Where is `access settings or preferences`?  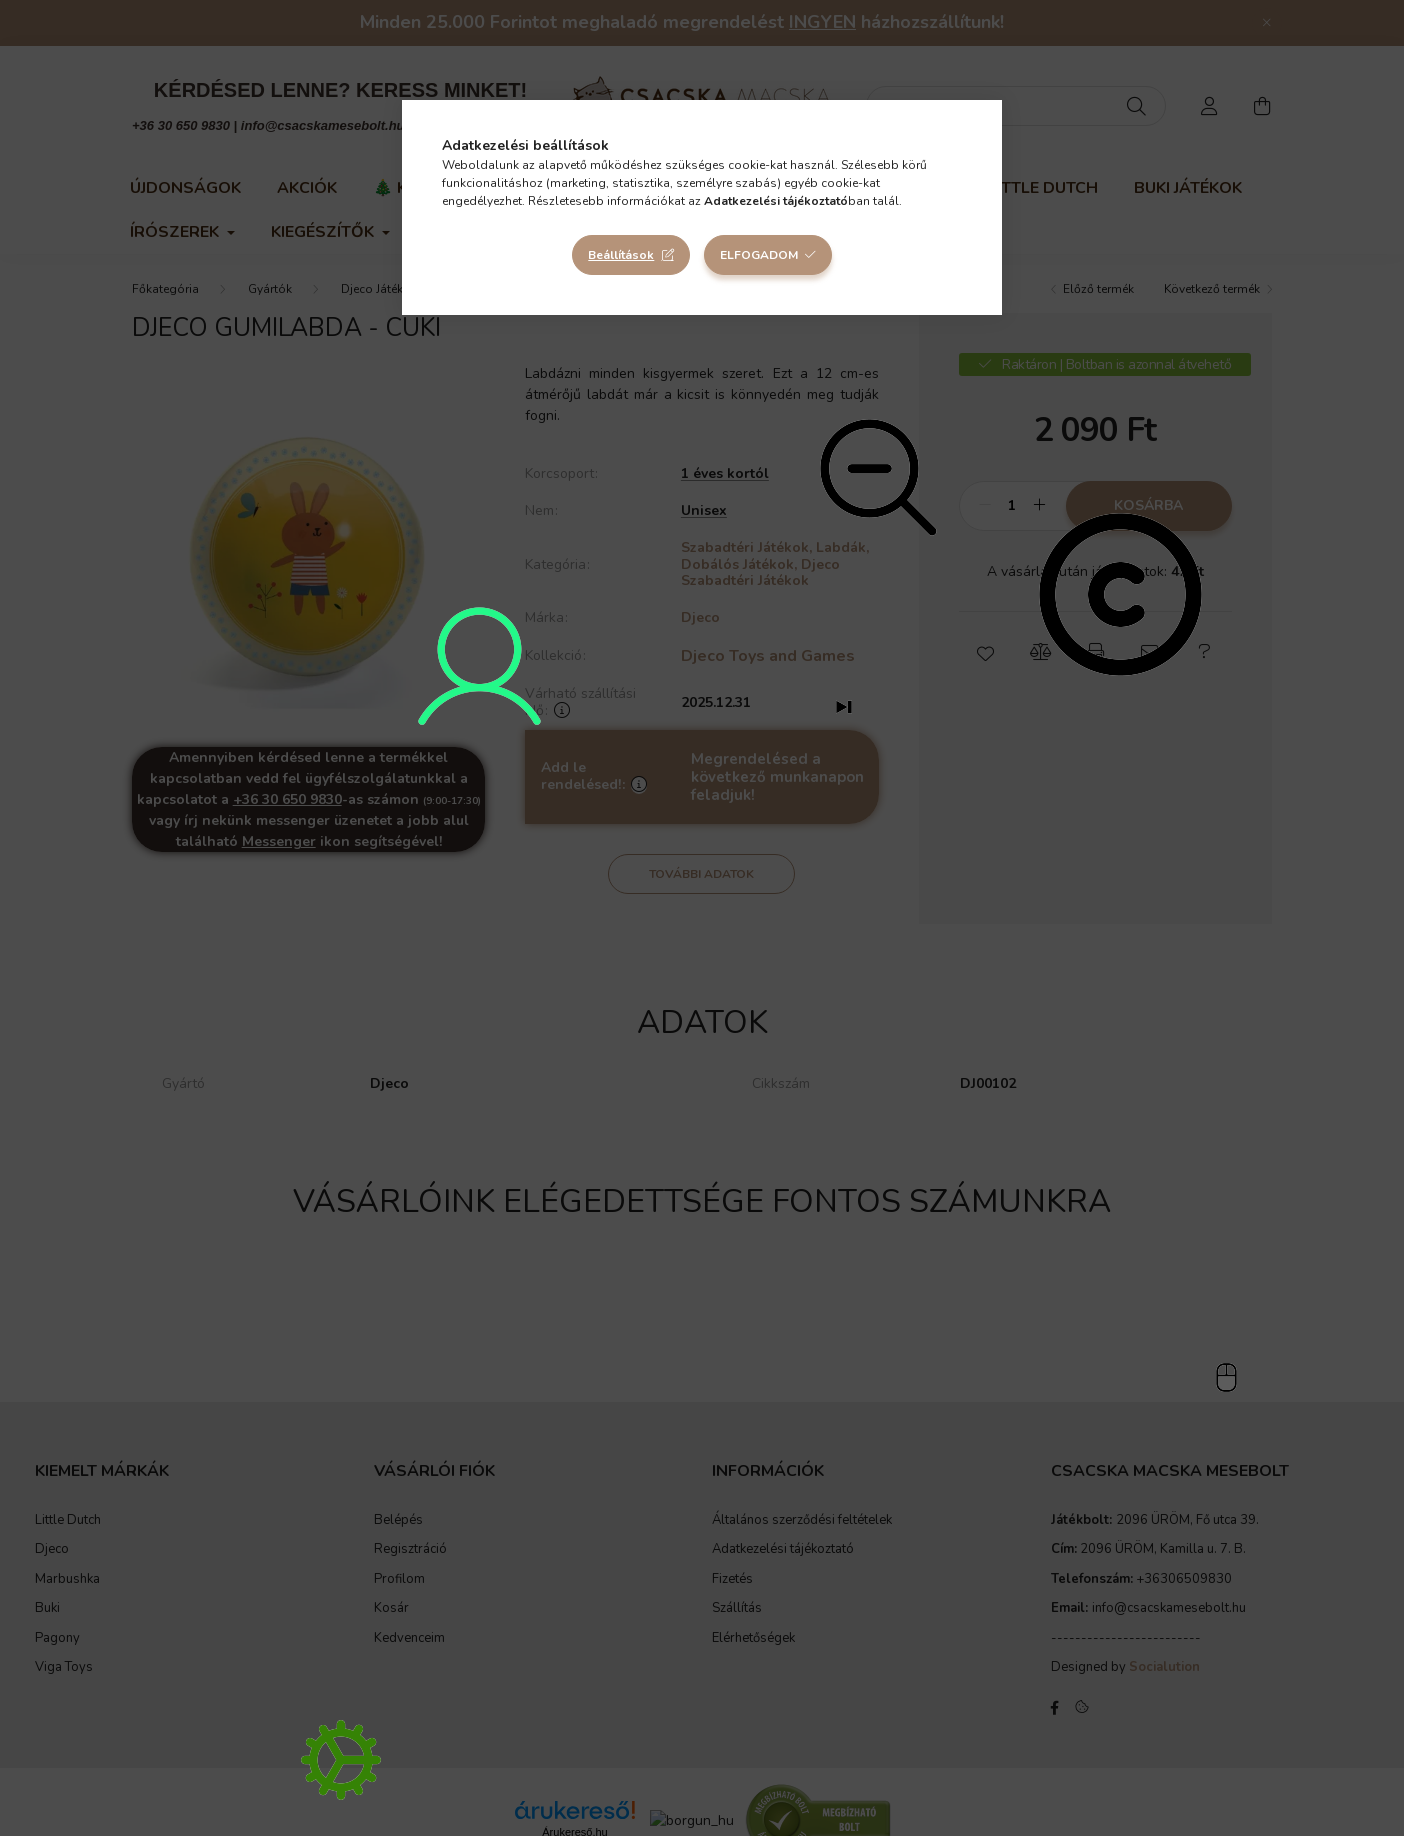
access settings or preferences is located at coordinates (341, 1760).